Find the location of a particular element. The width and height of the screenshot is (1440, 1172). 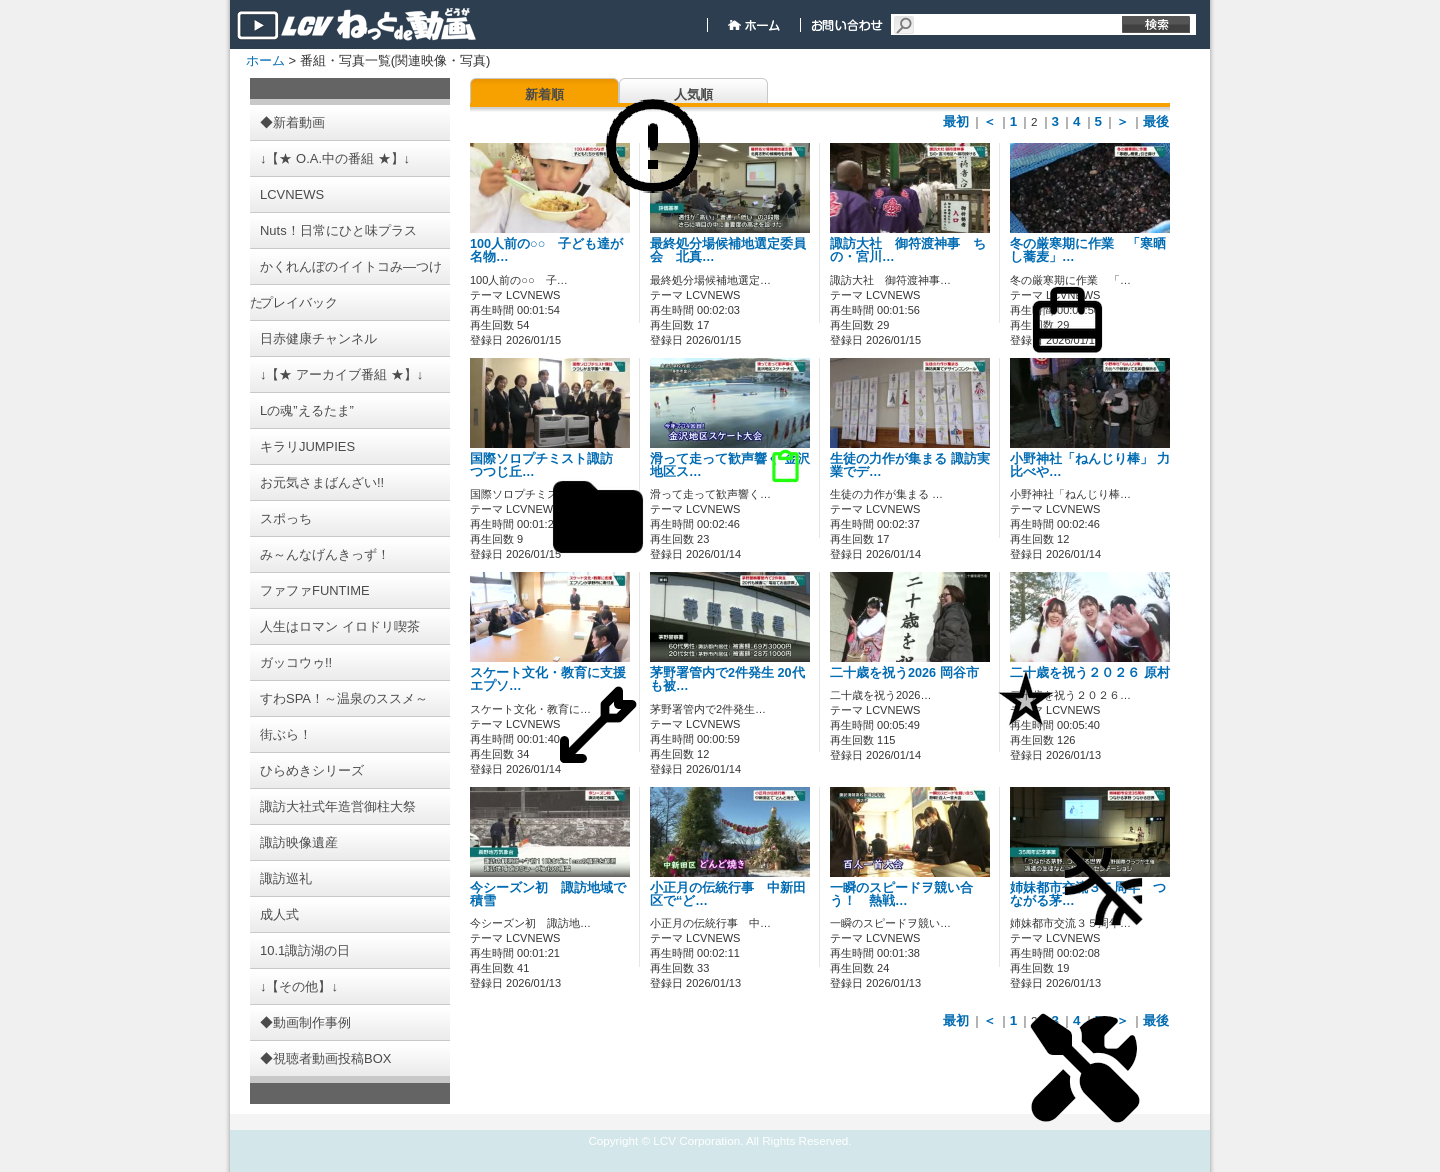

access travel documents or itinerary is located at coordinates (1067, 321).